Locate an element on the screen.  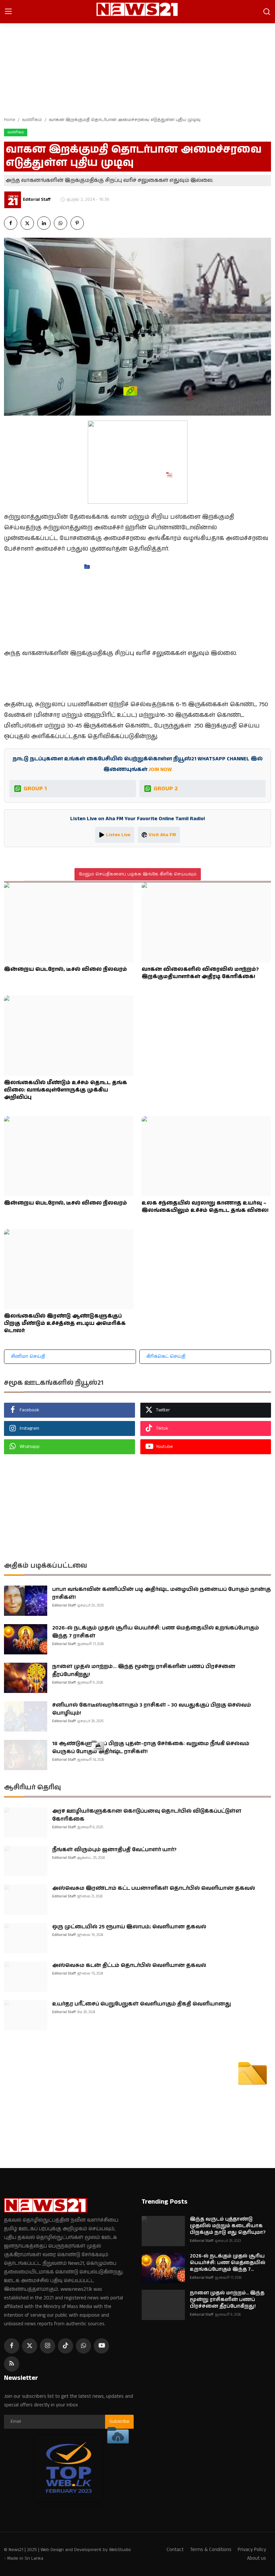
open peazip compressed files folder is located at coordinates (130, 390).